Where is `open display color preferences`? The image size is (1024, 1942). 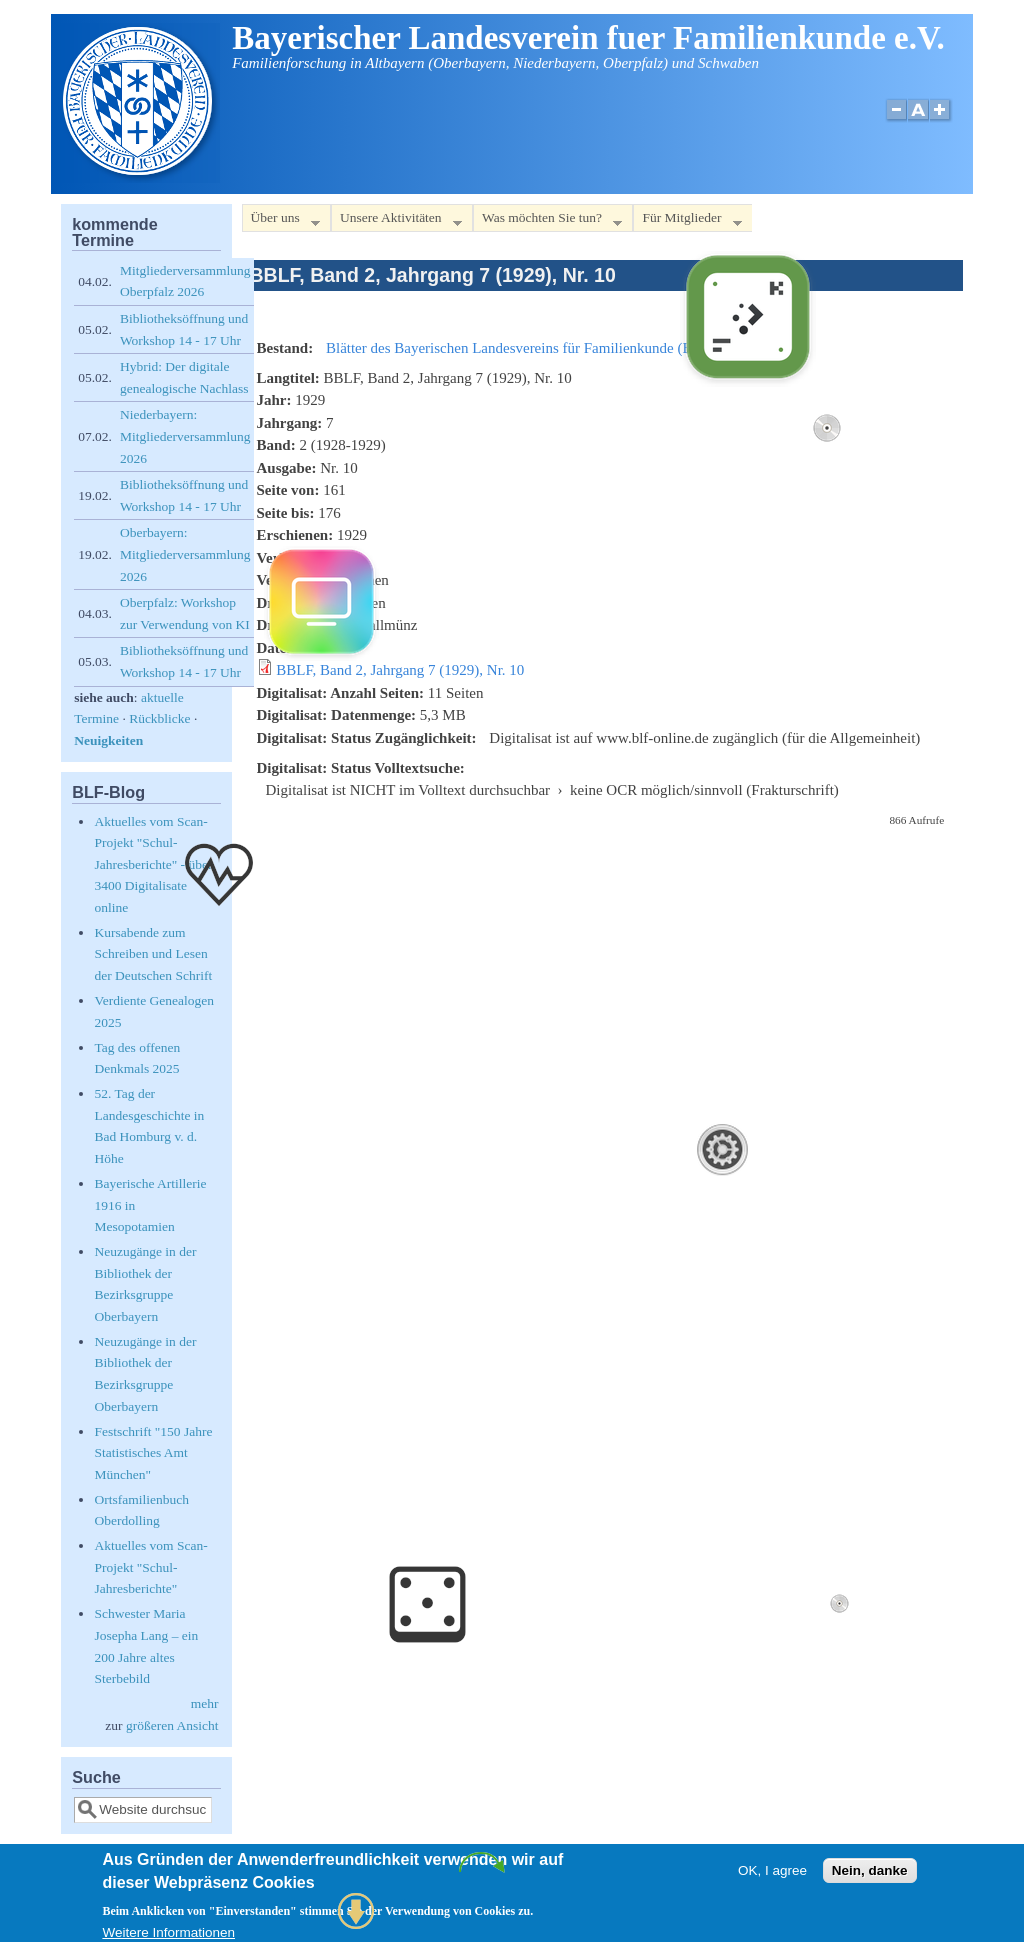
open display color preferences is located at coordinates (321, 603).